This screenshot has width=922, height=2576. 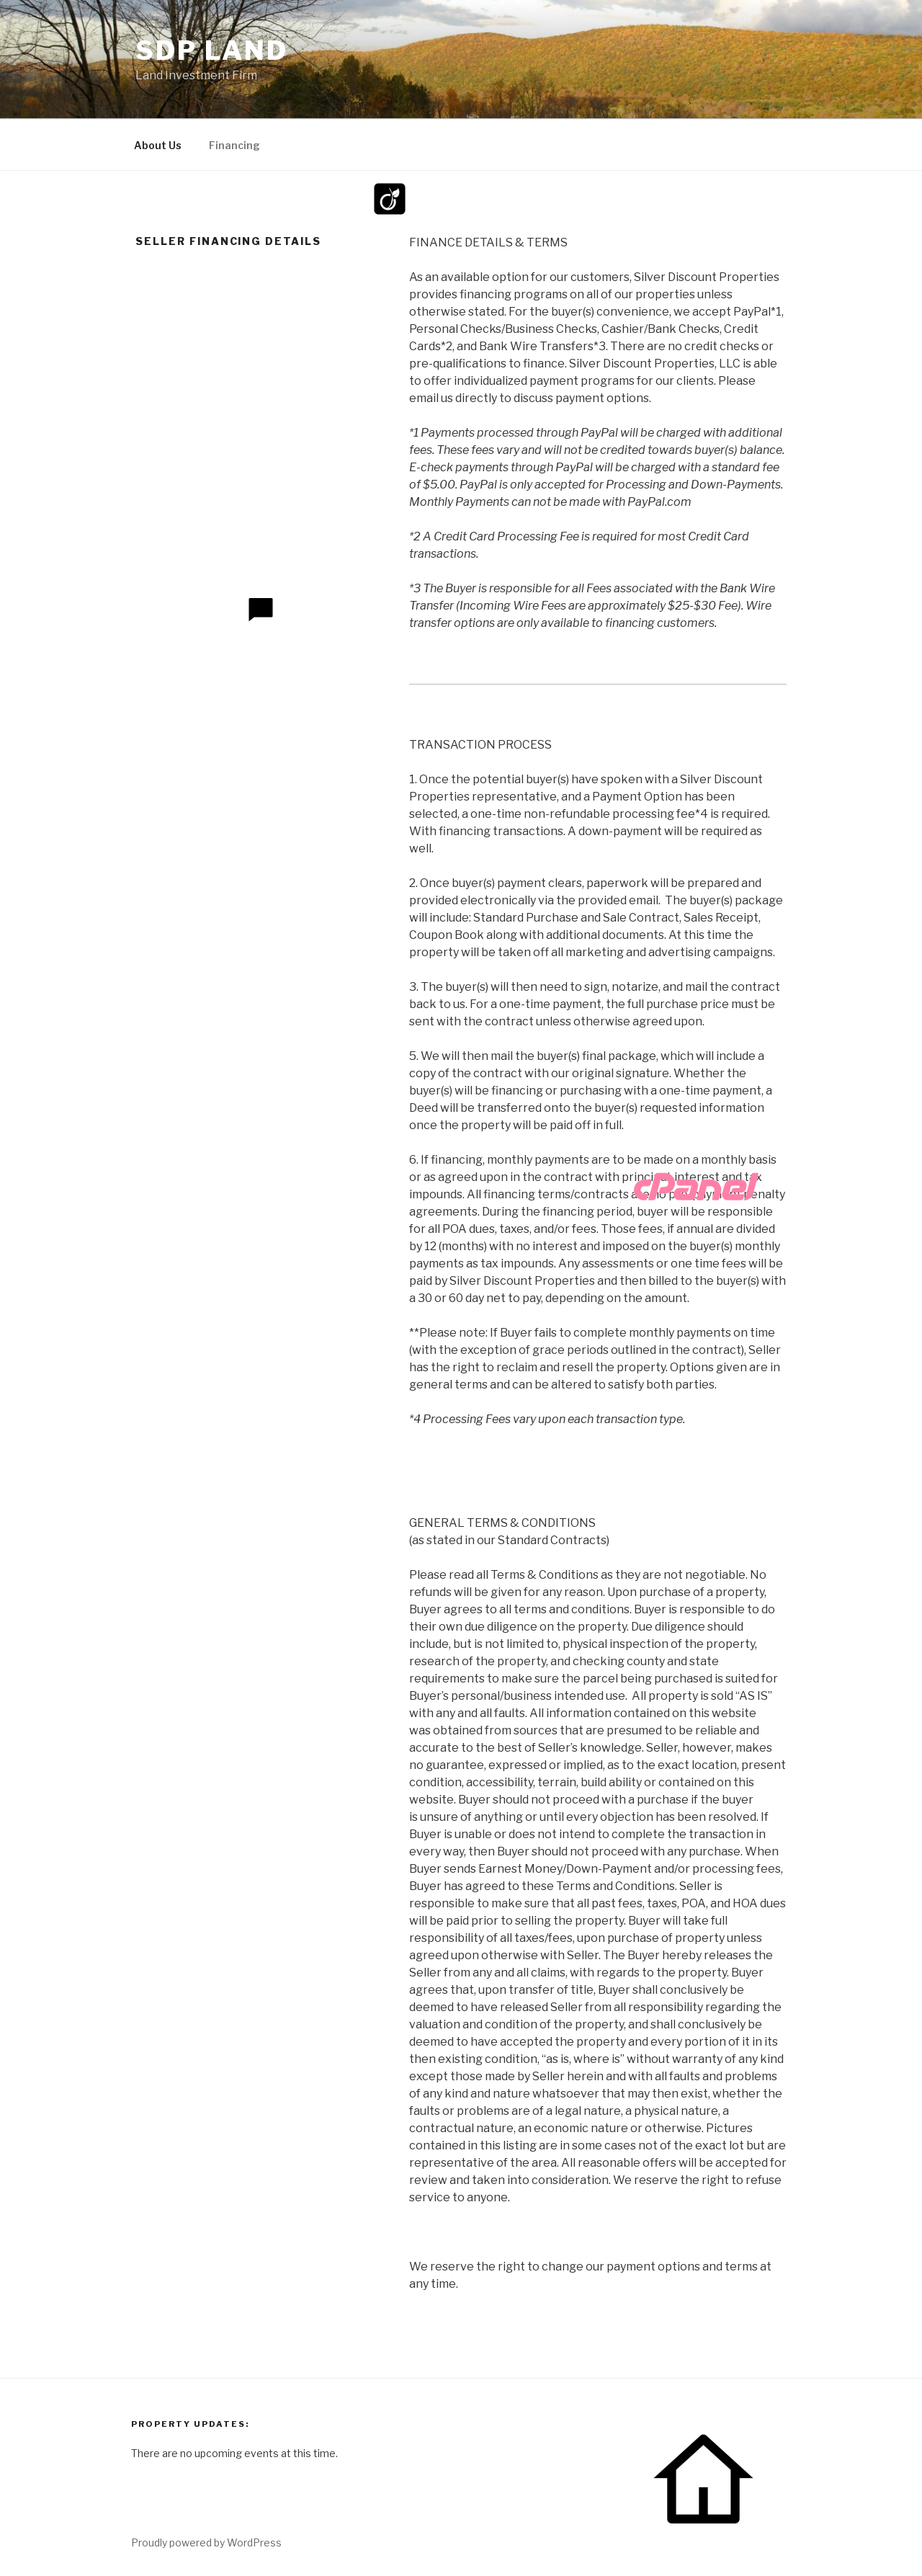 What do you see at coordinates (261, 609) in the screenshot?
I see `open chat or messaging` at bounding box center [261, 609].